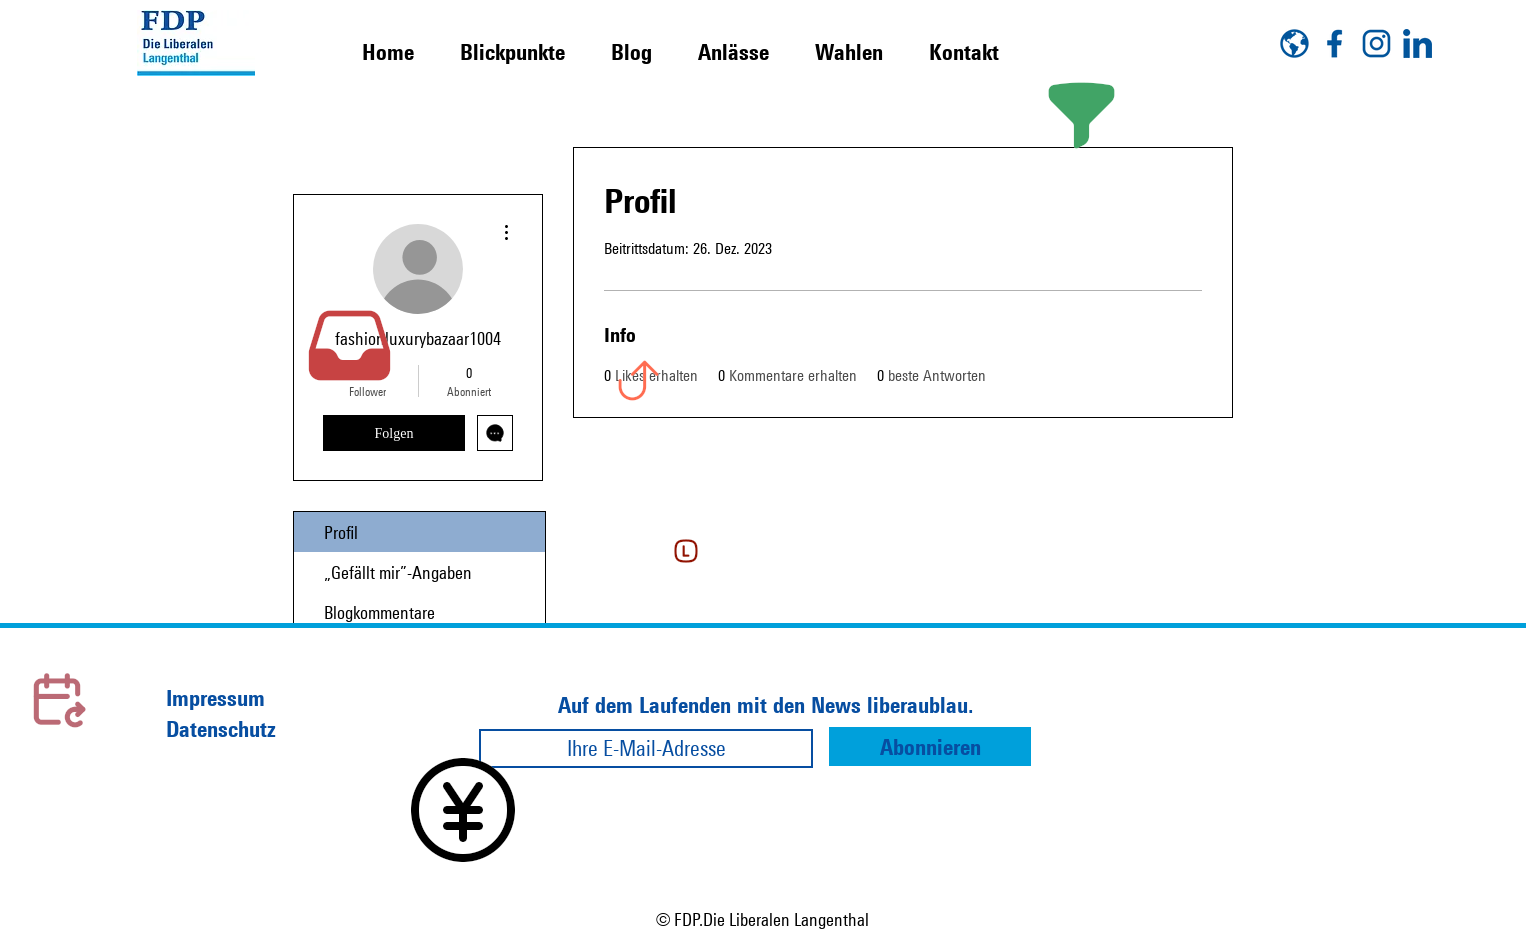 The width and height of the screenshot is (1526, 939). I want to click on filter or sort content, so click(1081, 115).